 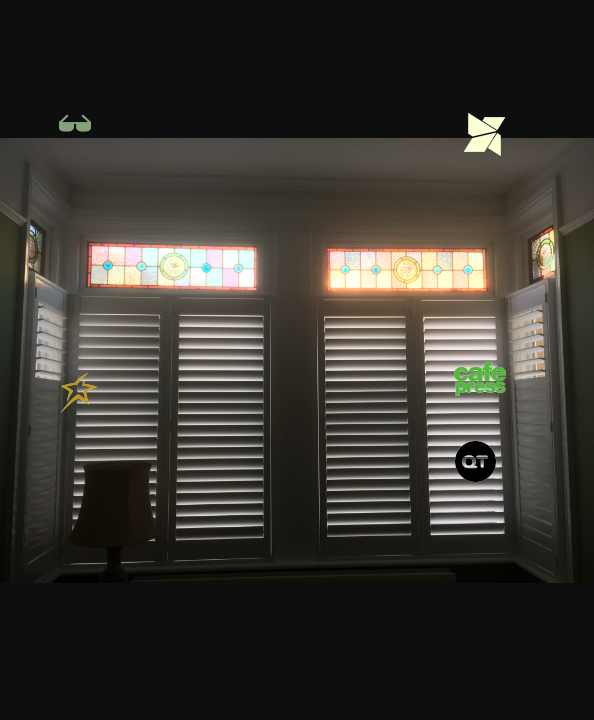 What do you see at coordinates (484, 134) in the screenshot?
I see `link to MODX content management system` at bounding box center [484, 134].